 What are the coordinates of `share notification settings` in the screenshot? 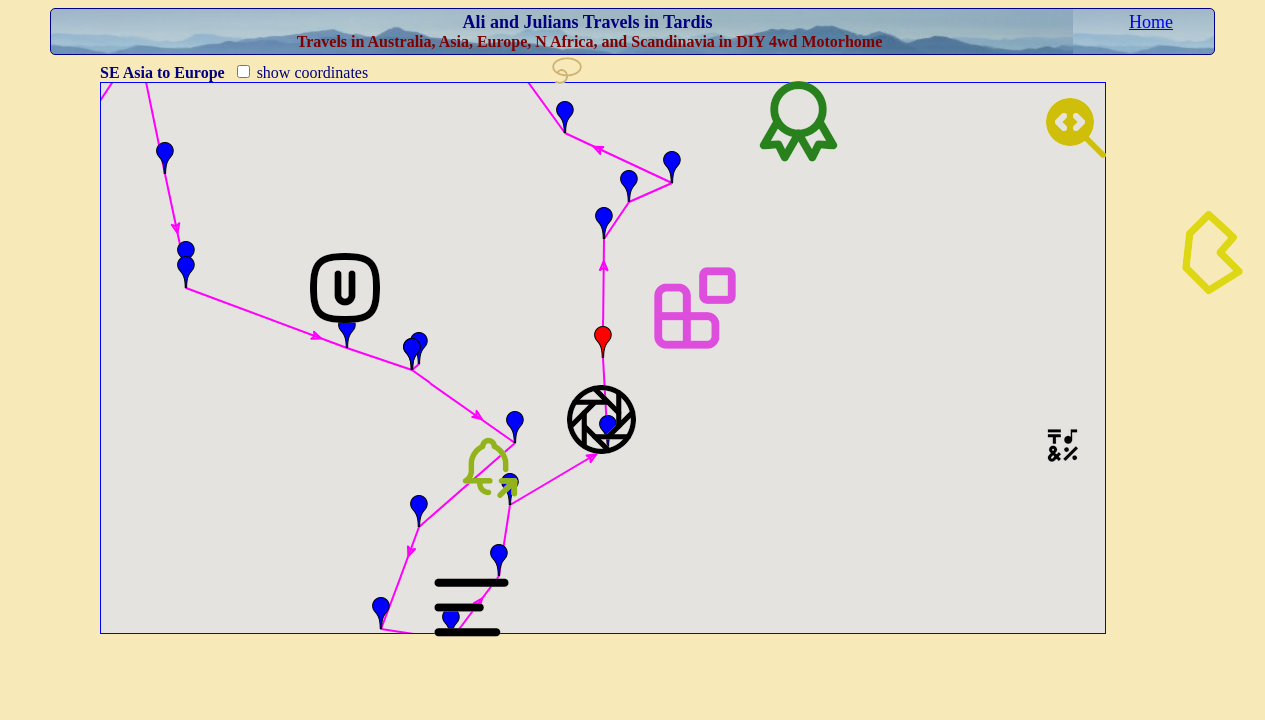 It's located at (488, 466).